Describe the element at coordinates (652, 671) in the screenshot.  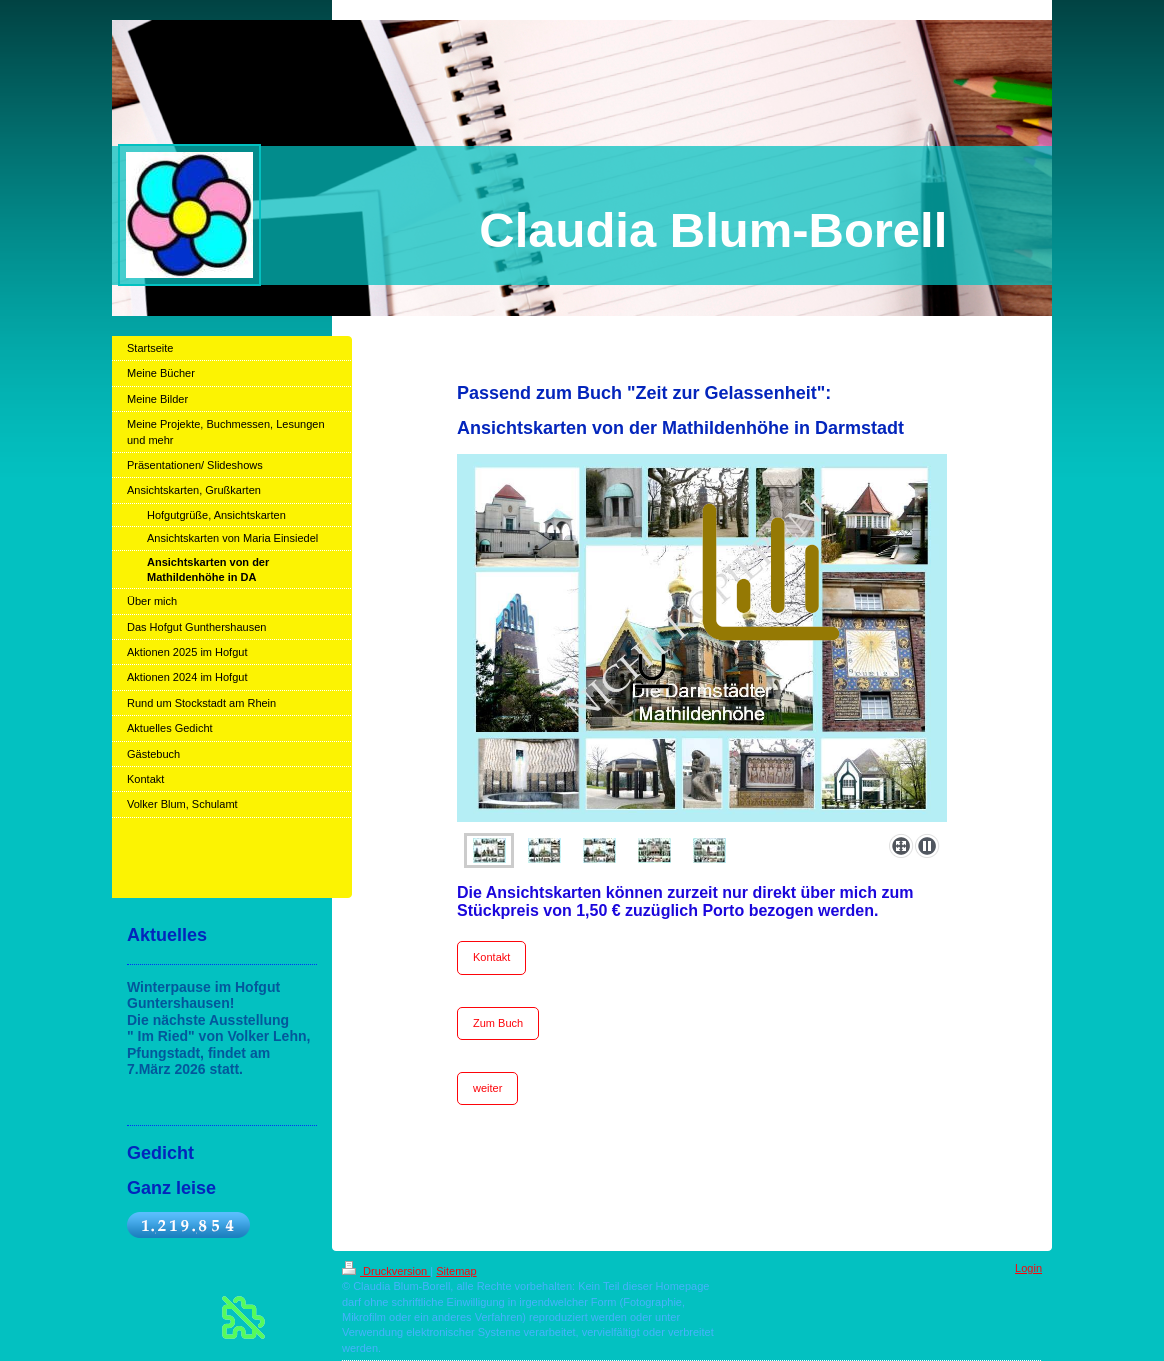
I see `apply underline formatting to selected text` at that location.